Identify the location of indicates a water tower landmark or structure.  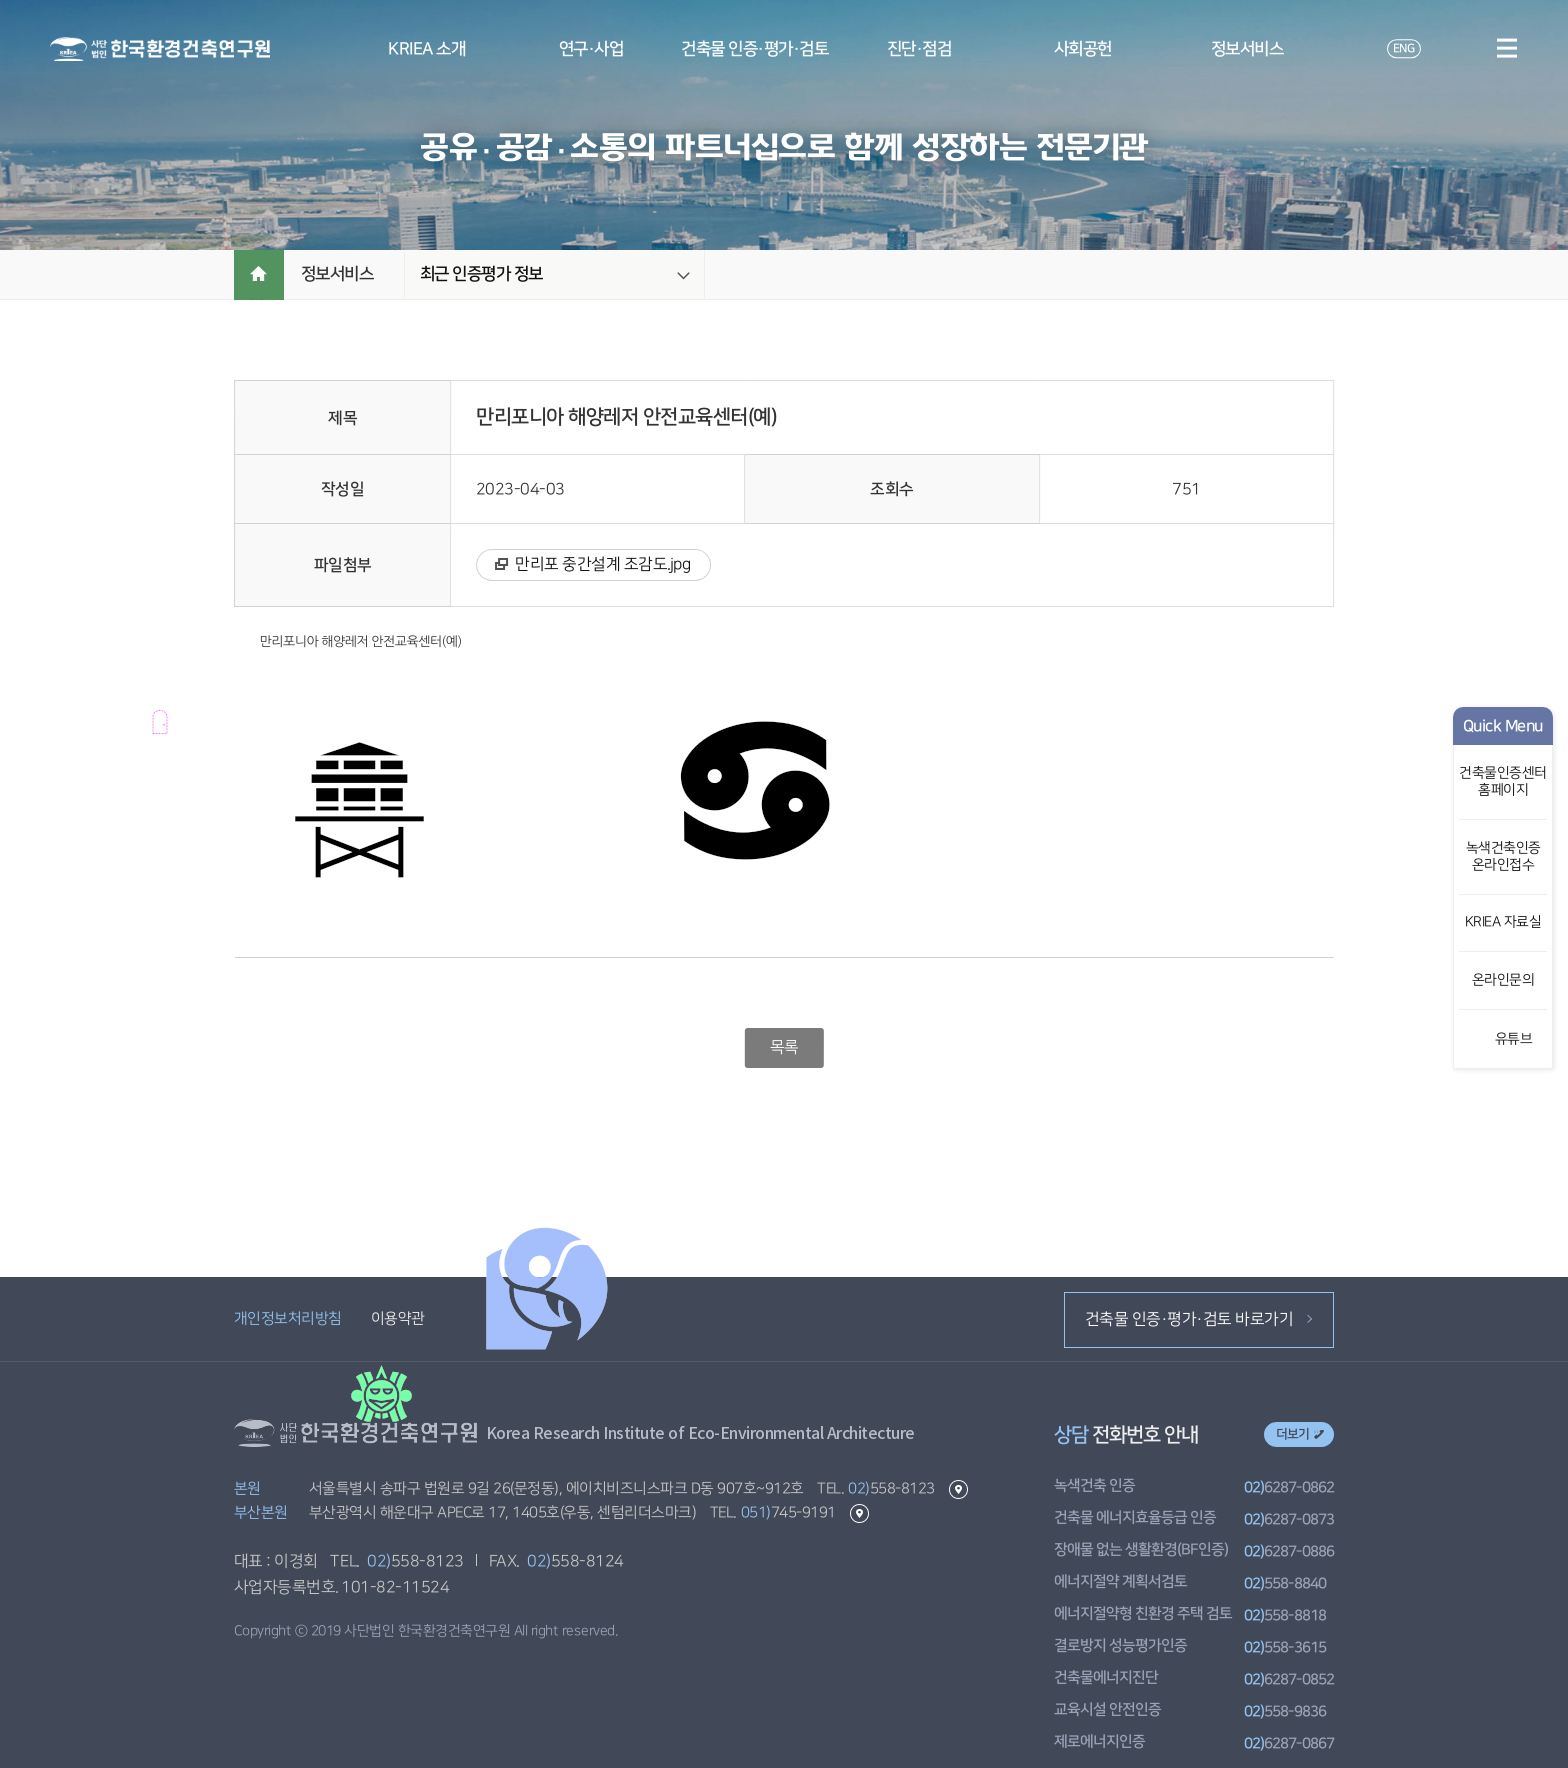
(359, 808).